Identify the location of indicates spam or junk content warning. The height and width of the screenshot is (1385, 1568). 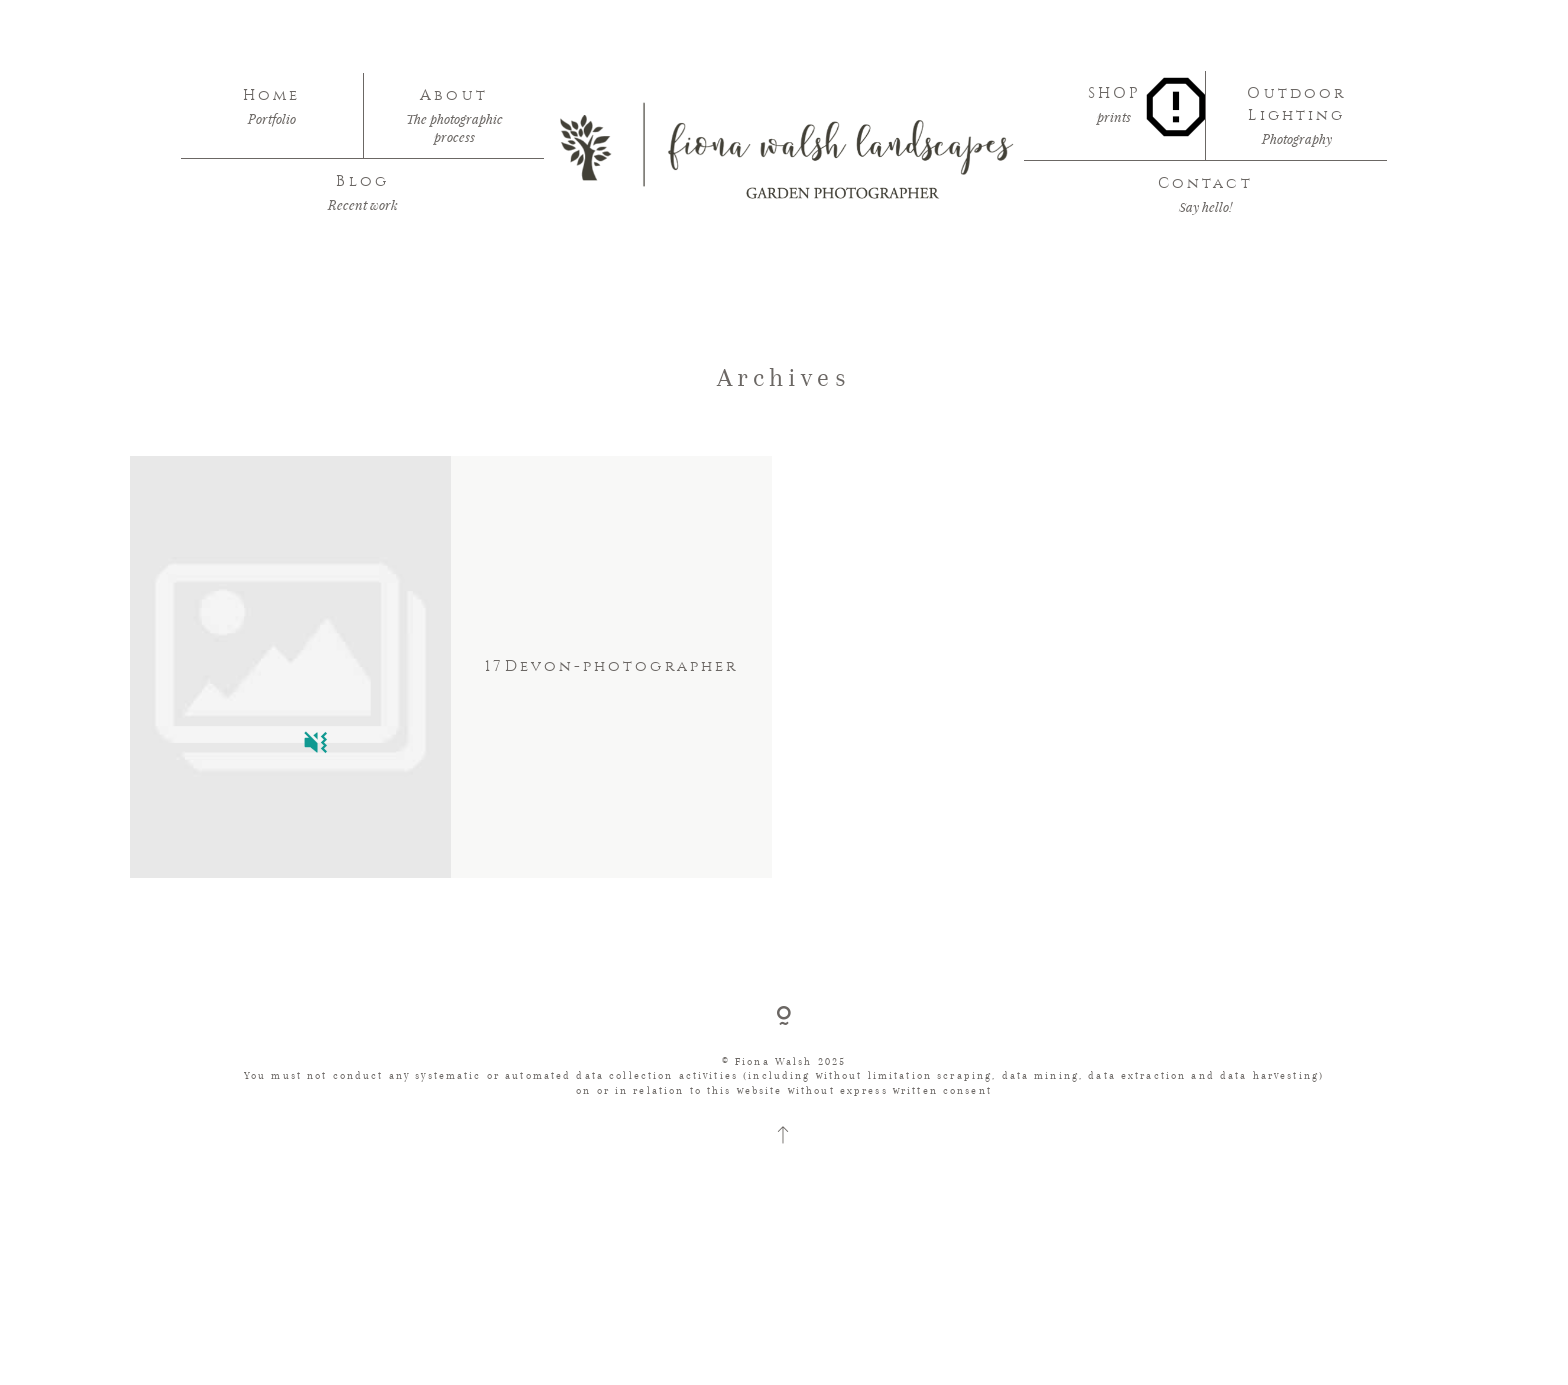
(1176, 107).